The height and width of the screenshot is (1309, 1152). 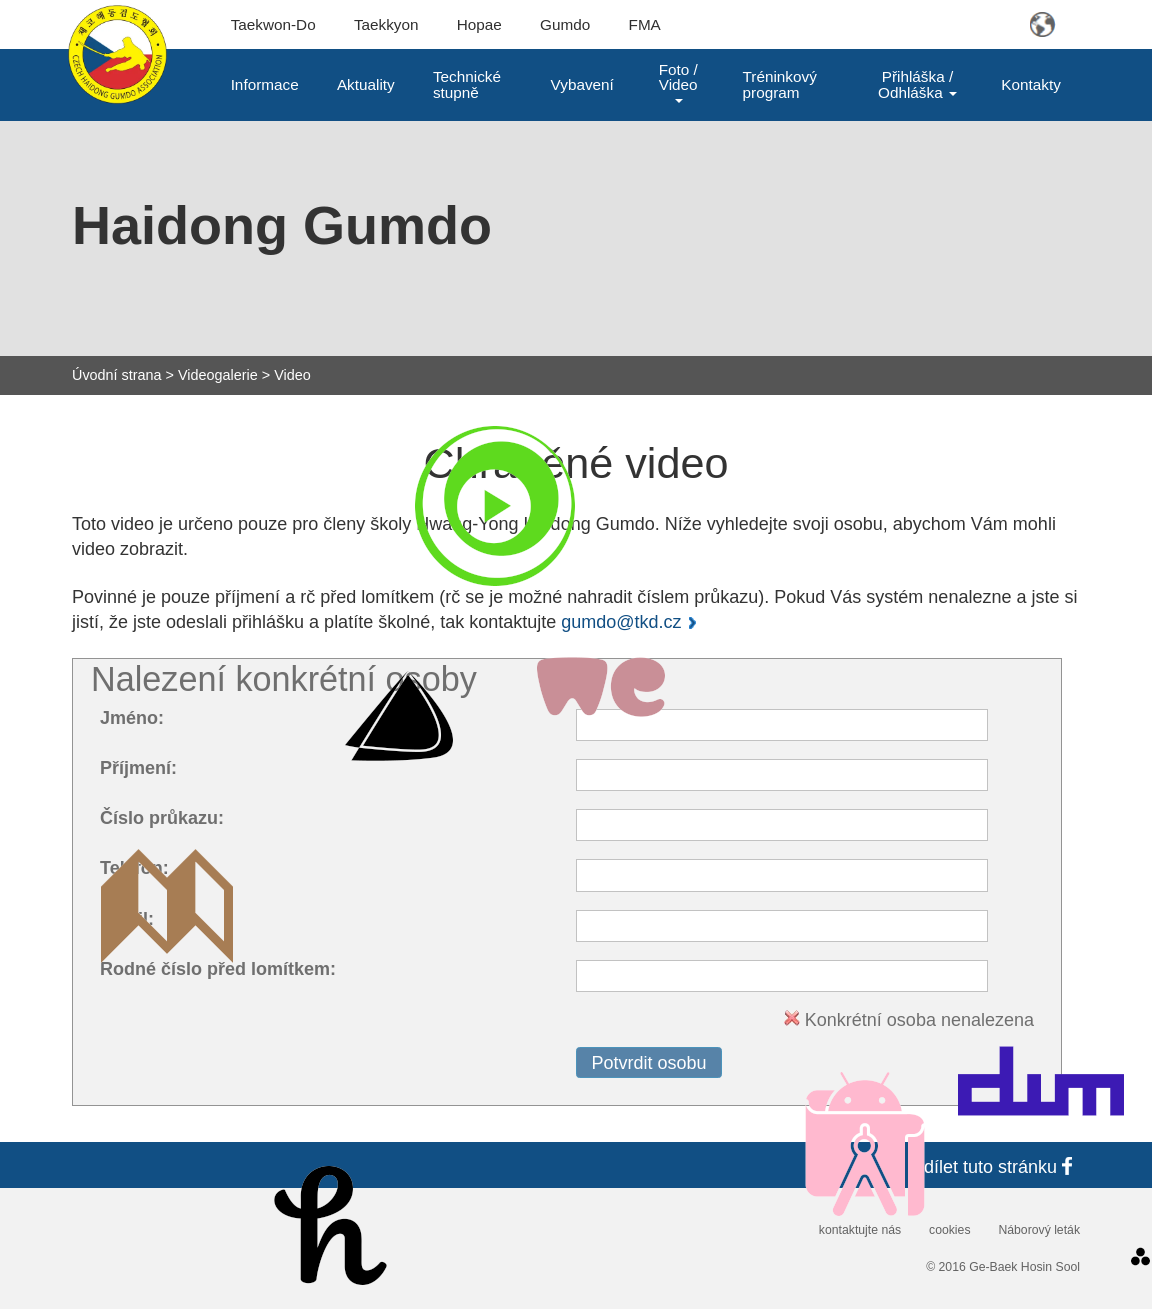 I want to click on open siyuan note-taking app, so click(x=167, y=906).